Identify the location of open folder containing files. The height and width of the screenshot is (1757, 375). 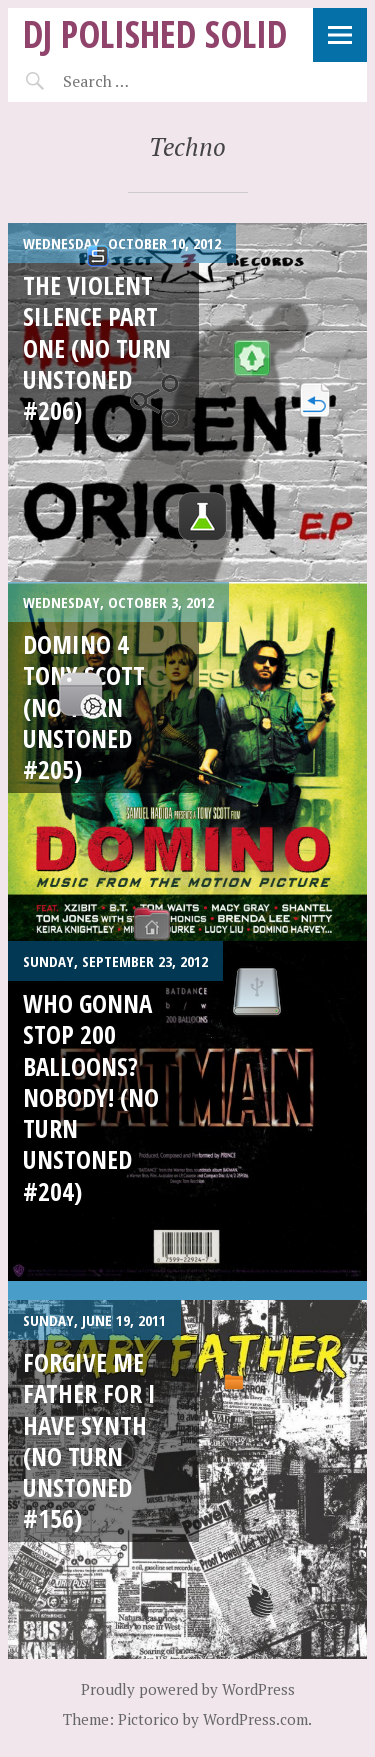
(234, 1382).